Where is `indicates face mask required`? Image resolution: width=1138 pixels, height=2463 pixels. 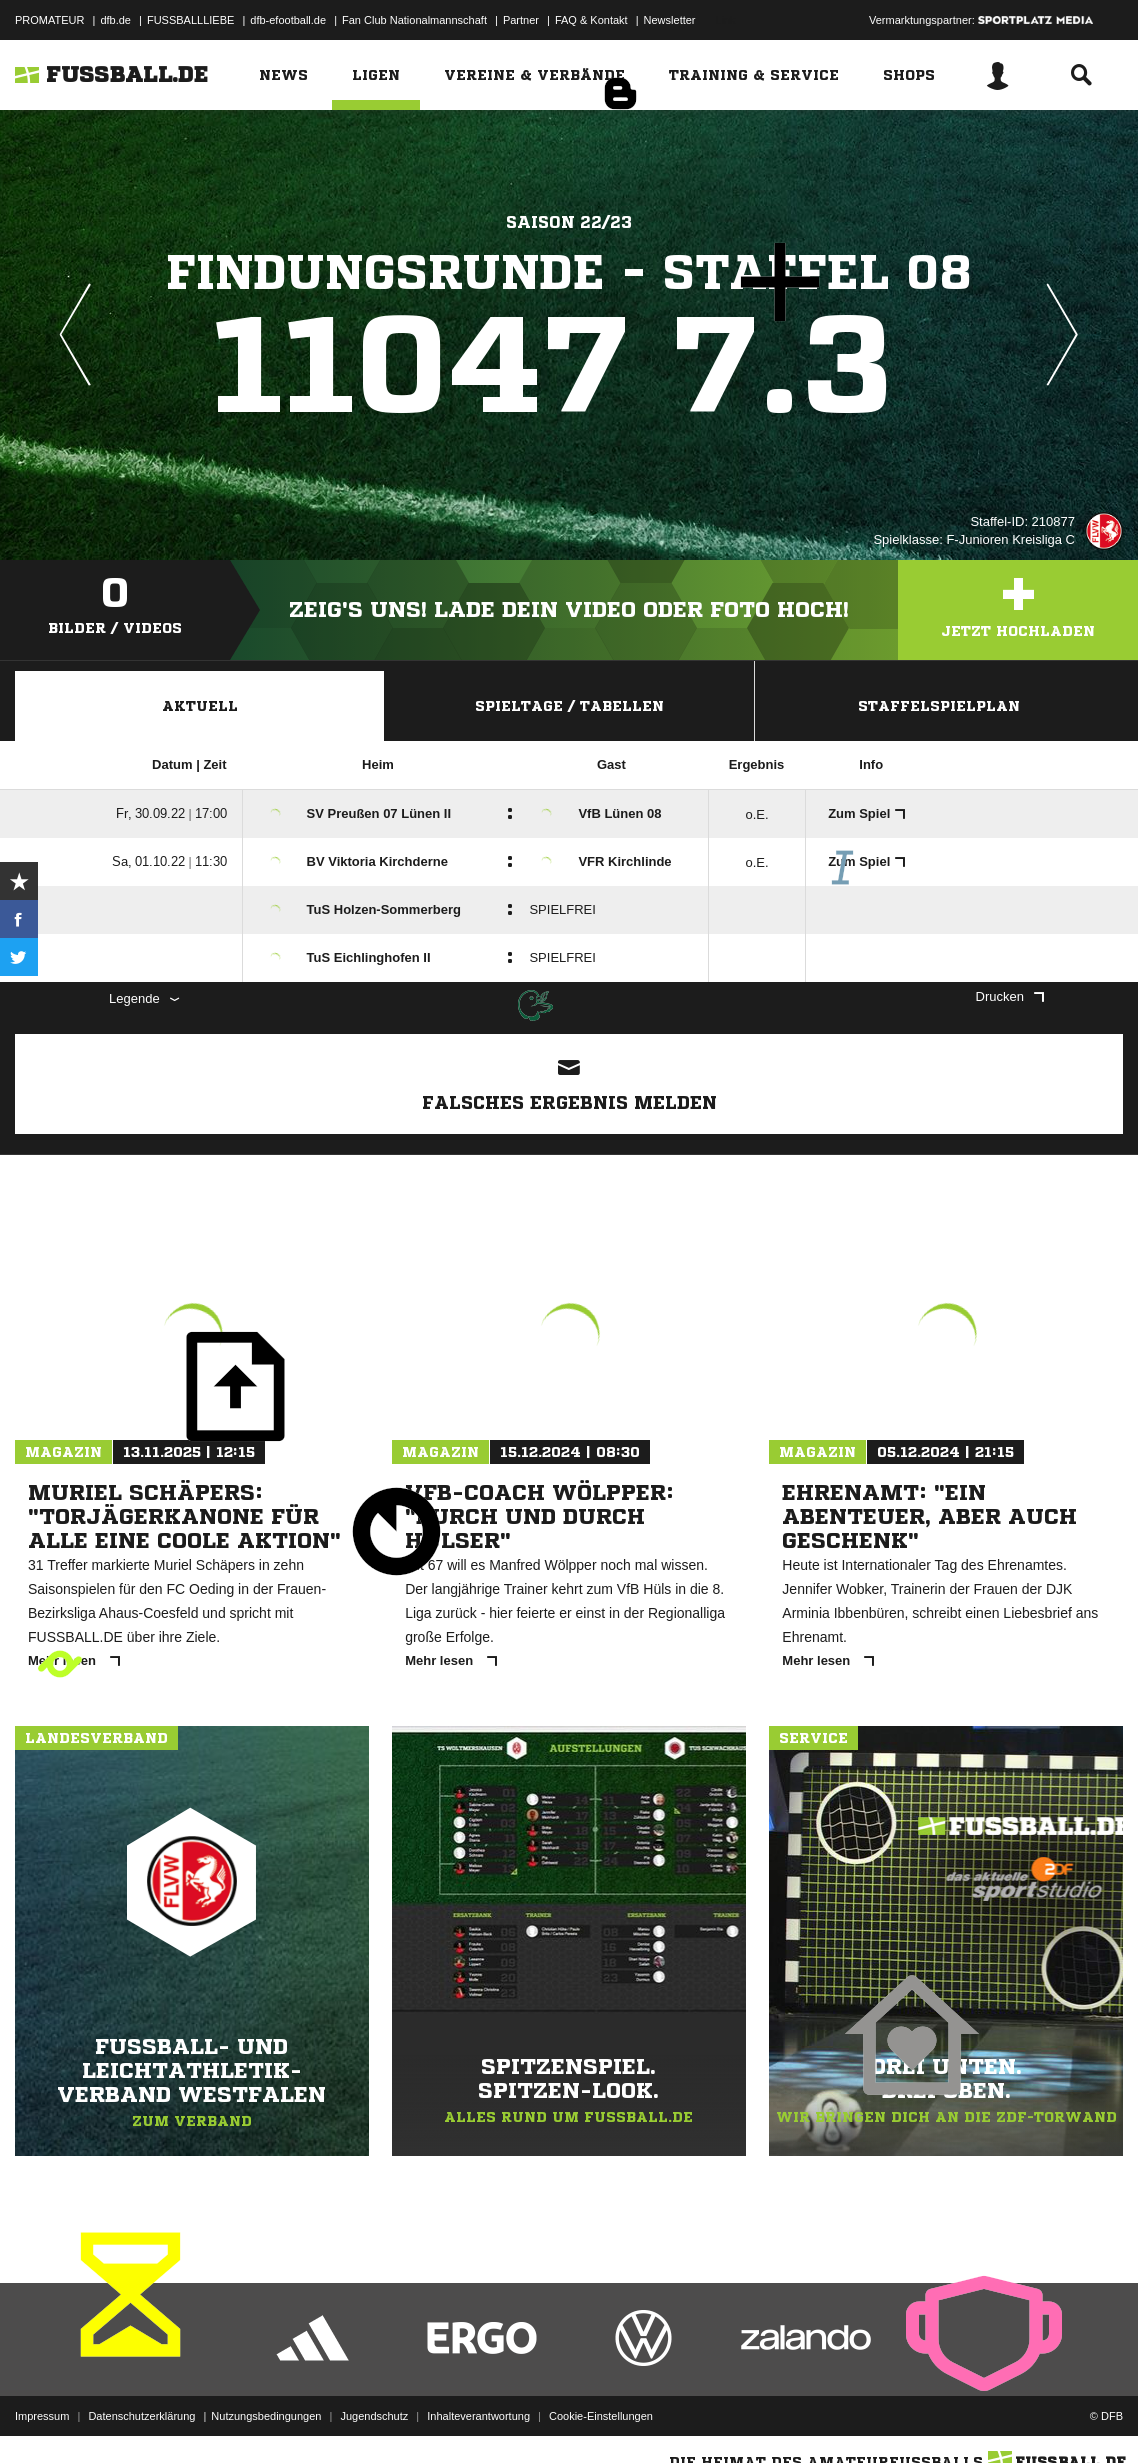 indicates face mask required is located at coordinates (984, 2334).